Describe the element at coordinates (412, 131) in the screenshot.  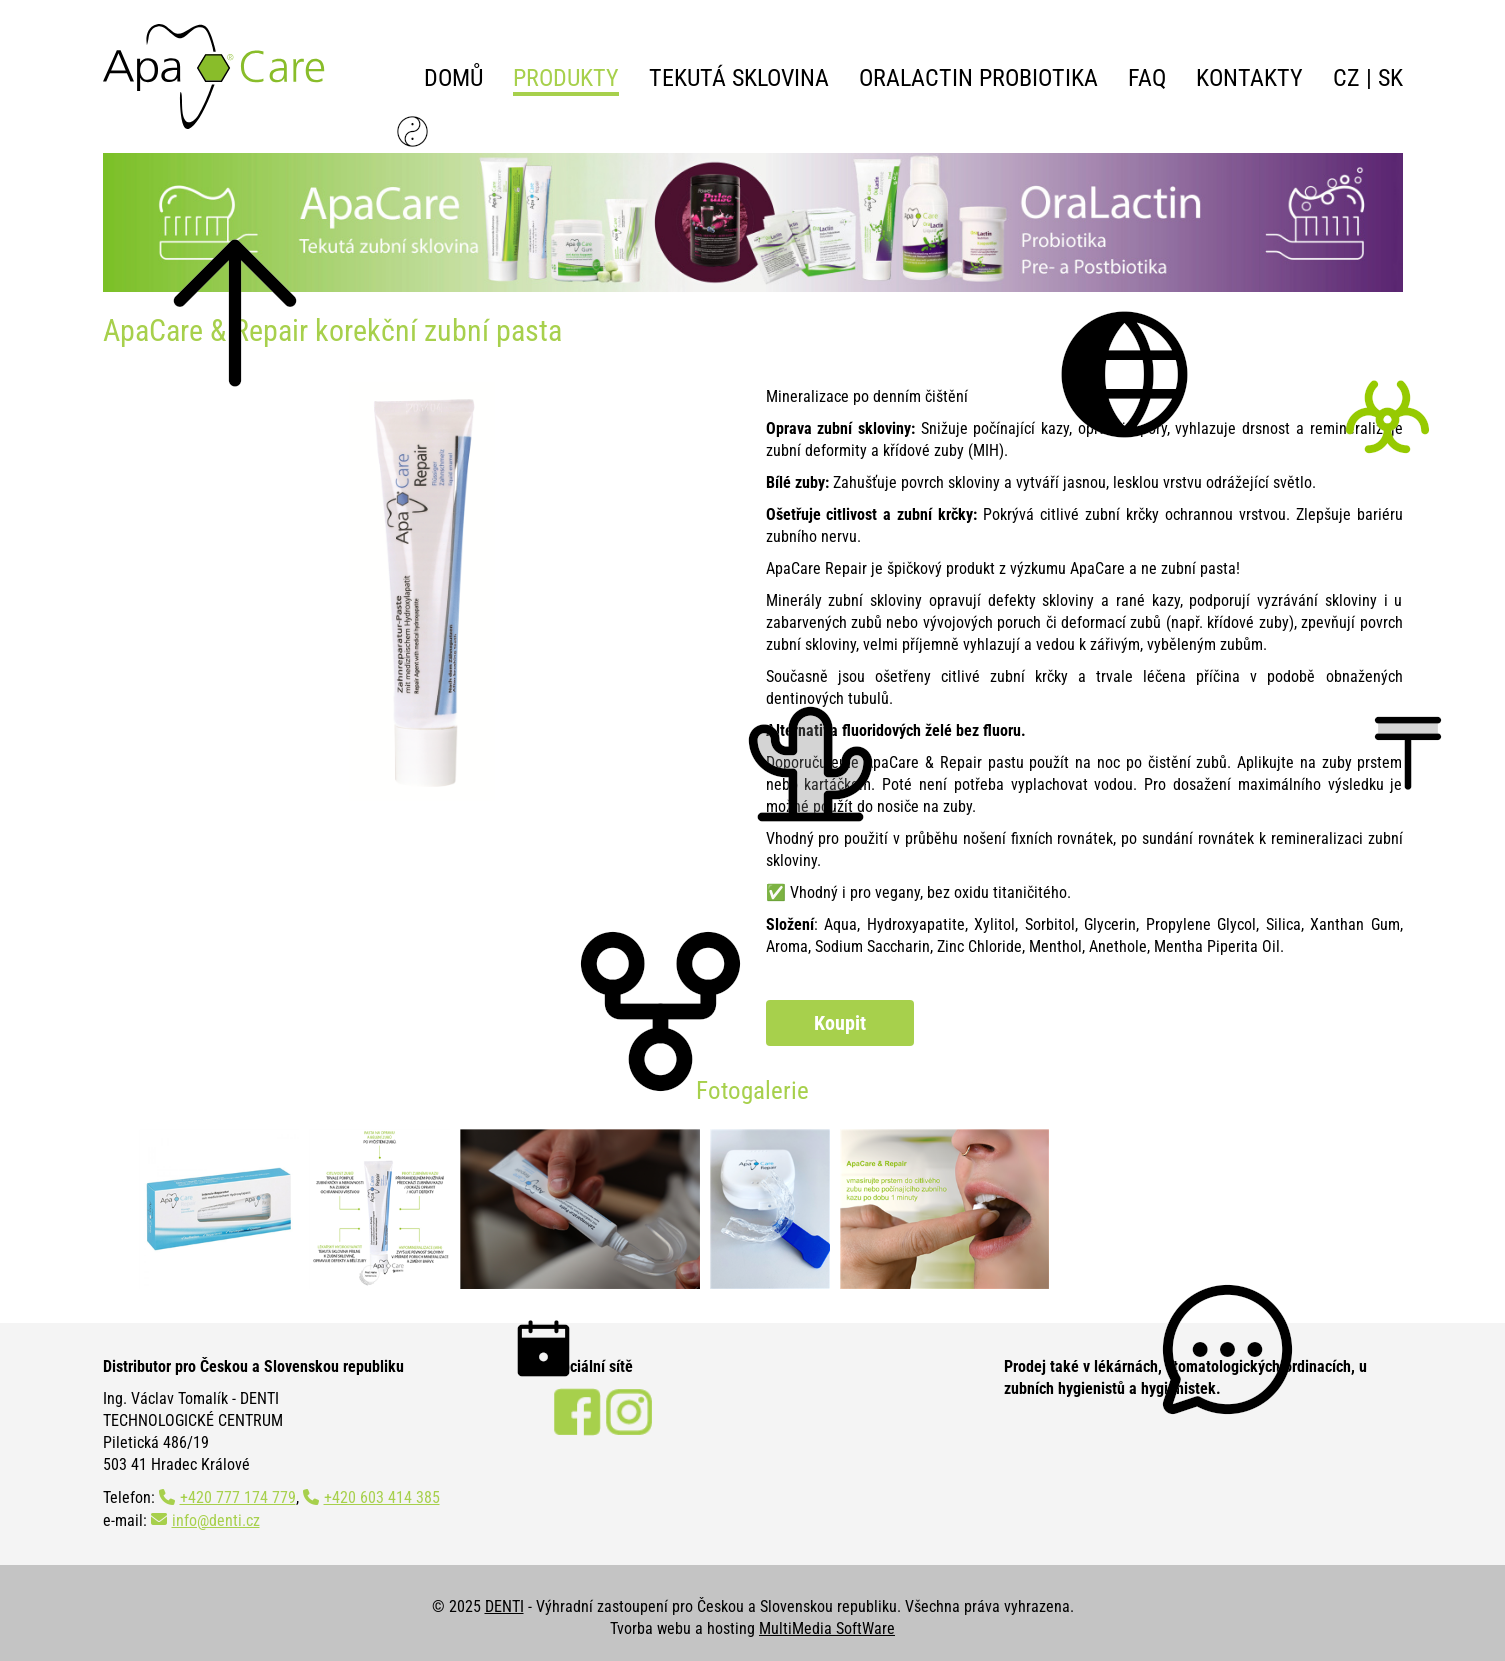
I see `toggle balance or harmony mode` at that location.